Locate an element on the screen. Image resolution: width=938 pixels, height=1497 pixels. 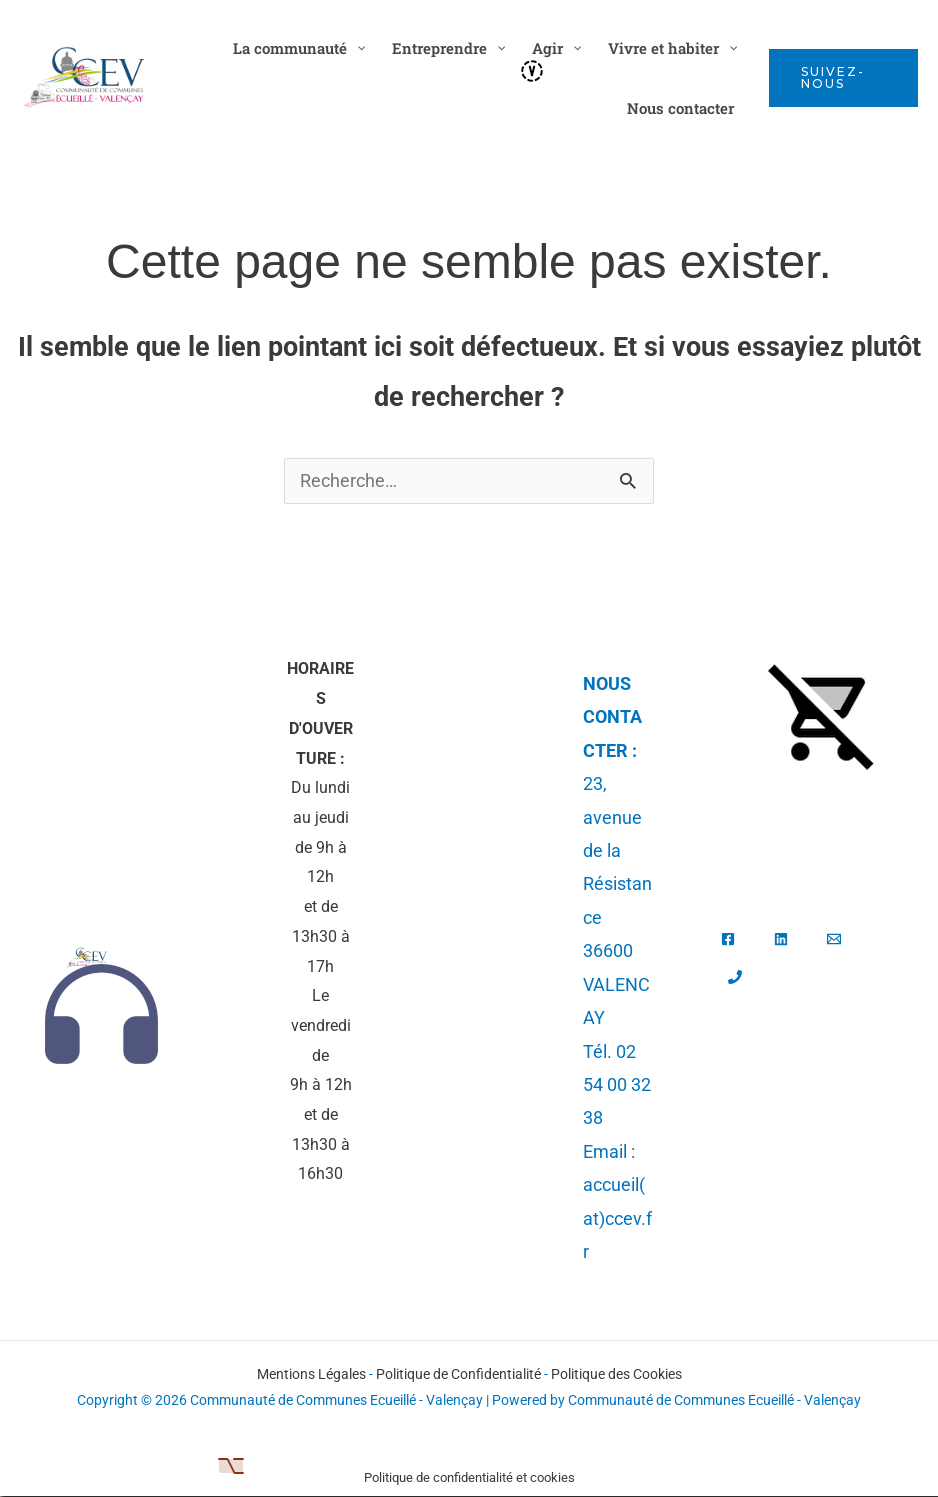
indicates a pending or in-progress verification status is located at coordinates (532, 71).